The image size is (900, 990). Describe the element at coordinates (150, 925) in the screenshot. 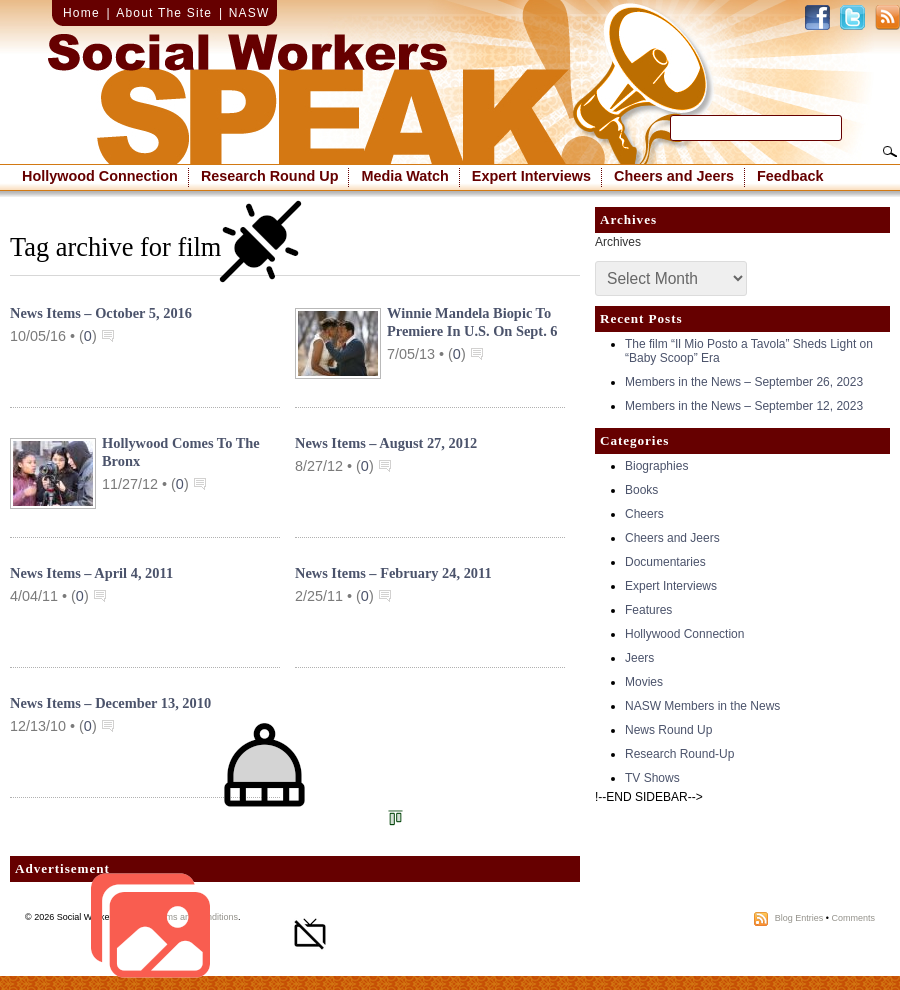

I see `view photo gallery` at that location.